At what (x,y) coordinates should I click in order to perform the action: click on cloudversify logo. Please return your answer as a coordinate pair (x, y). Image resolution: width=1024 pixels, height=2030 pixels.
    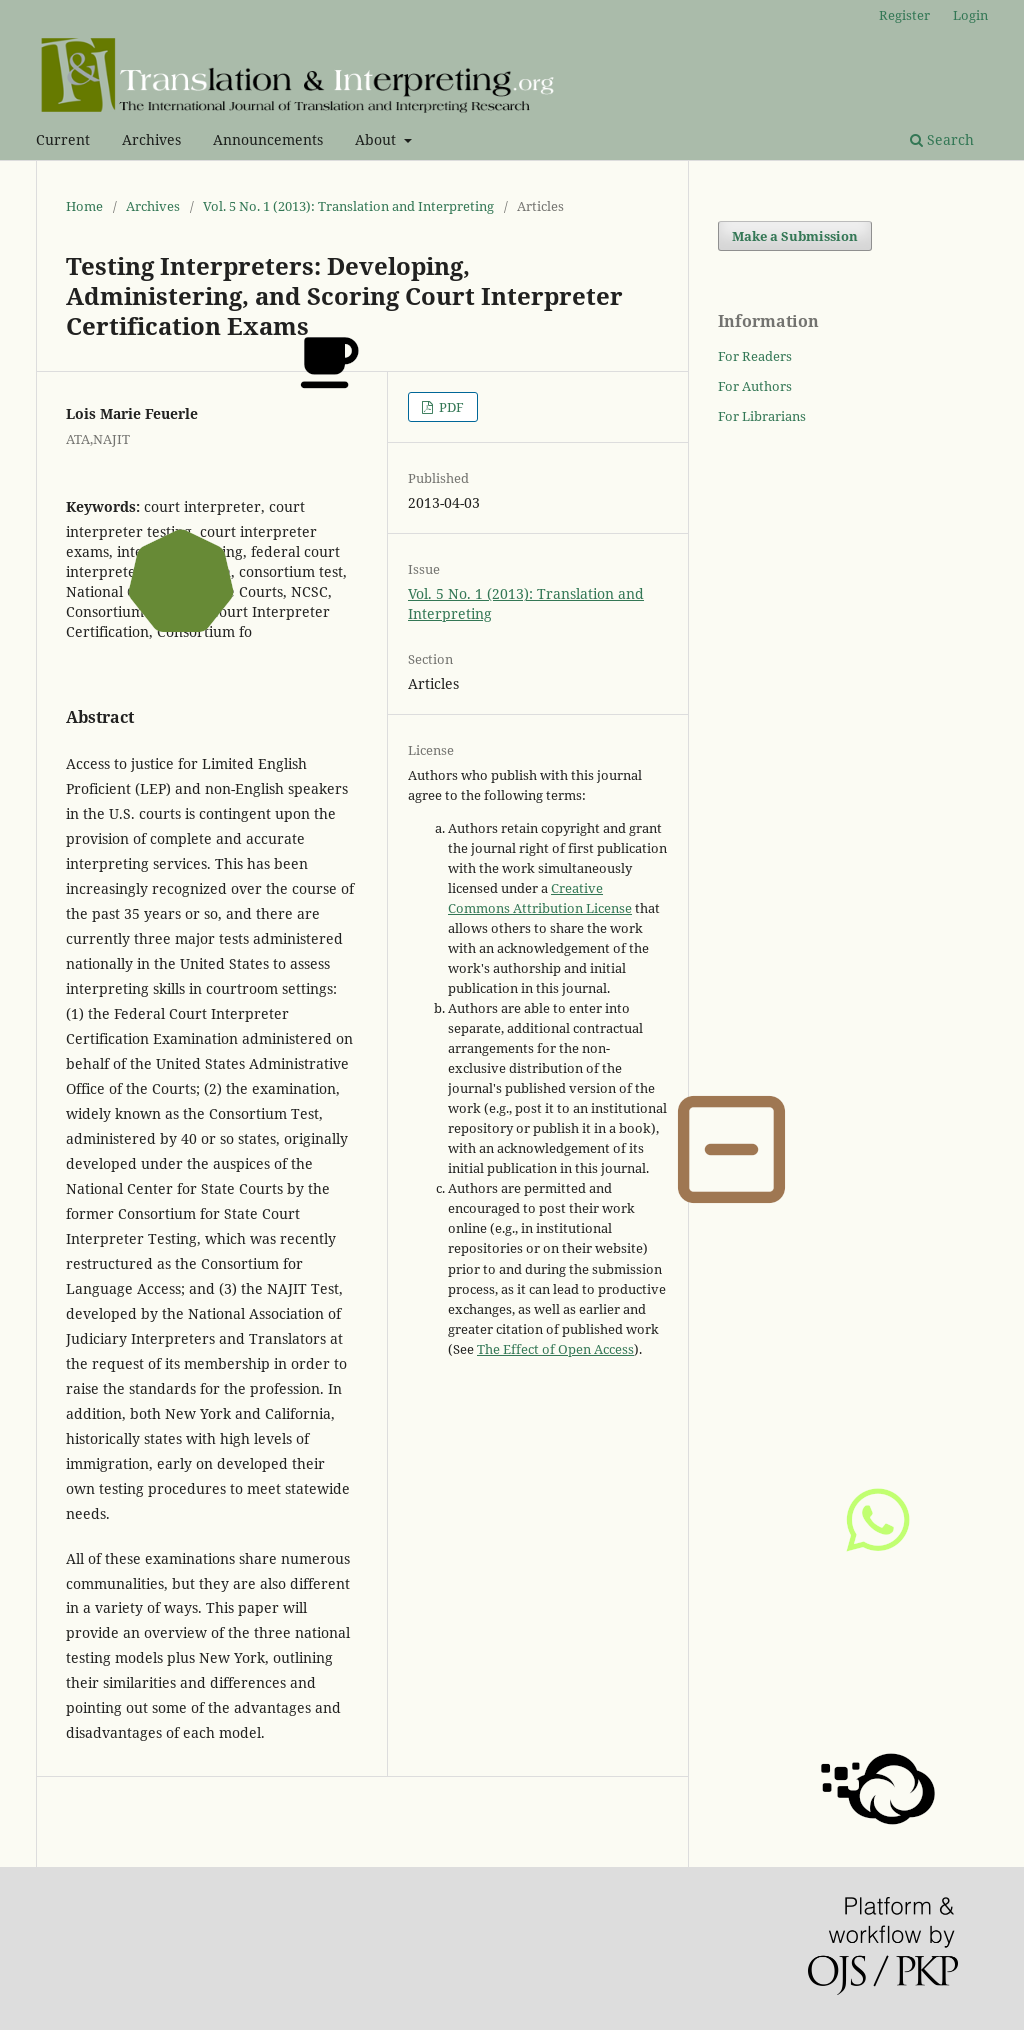
    Looking at the image, I should click on (878, 1789).